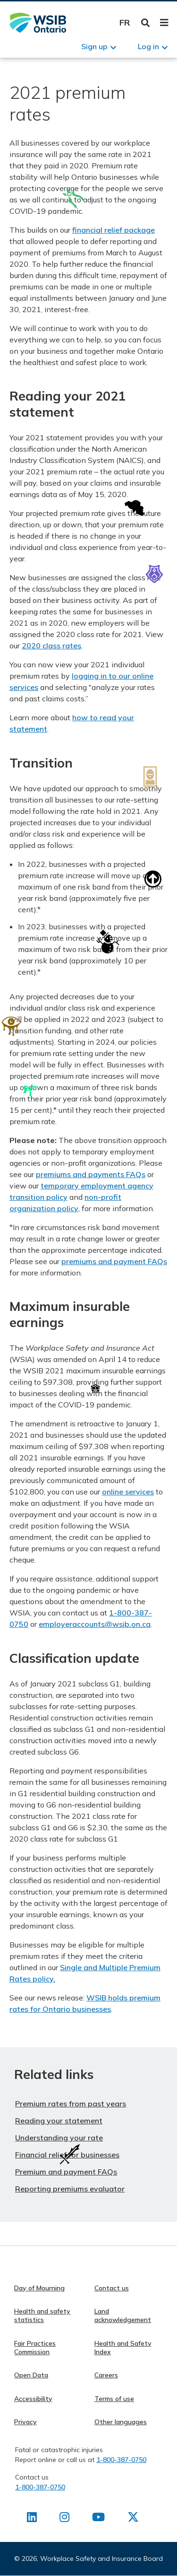 This screenshot has height=2576, width=177. I want to click on select Belgium as country or region, so click(135, 508).